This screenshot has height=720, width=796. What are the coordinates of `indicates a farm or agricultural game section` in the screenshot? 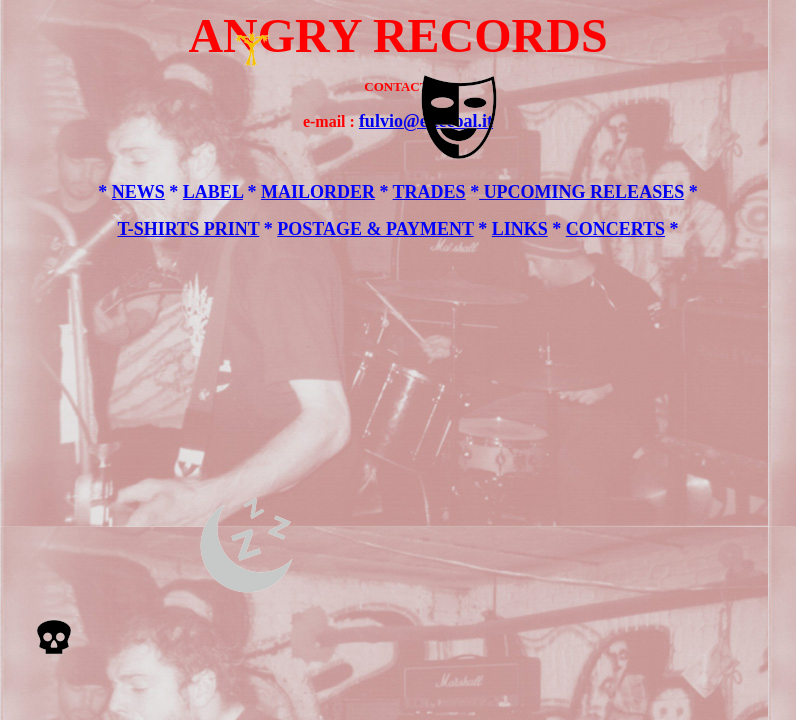 It's located at (252, 49).